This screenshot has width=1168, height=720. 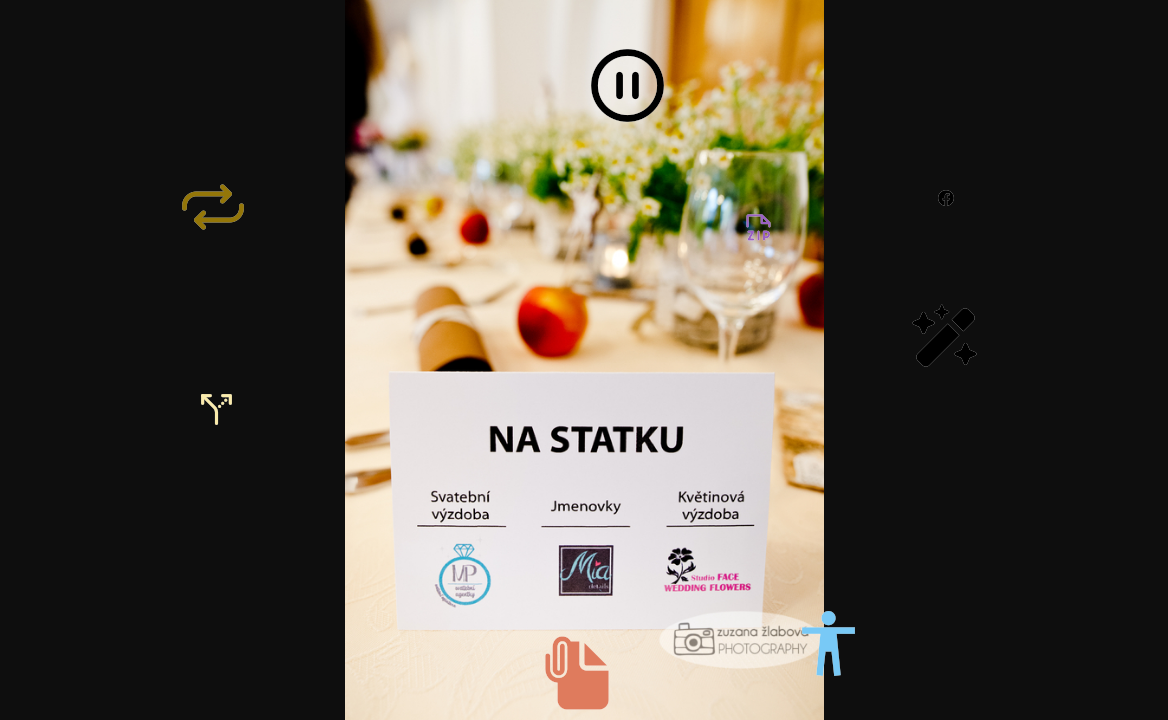 I want to click on attach a file or document, so click(x=577, y=673).